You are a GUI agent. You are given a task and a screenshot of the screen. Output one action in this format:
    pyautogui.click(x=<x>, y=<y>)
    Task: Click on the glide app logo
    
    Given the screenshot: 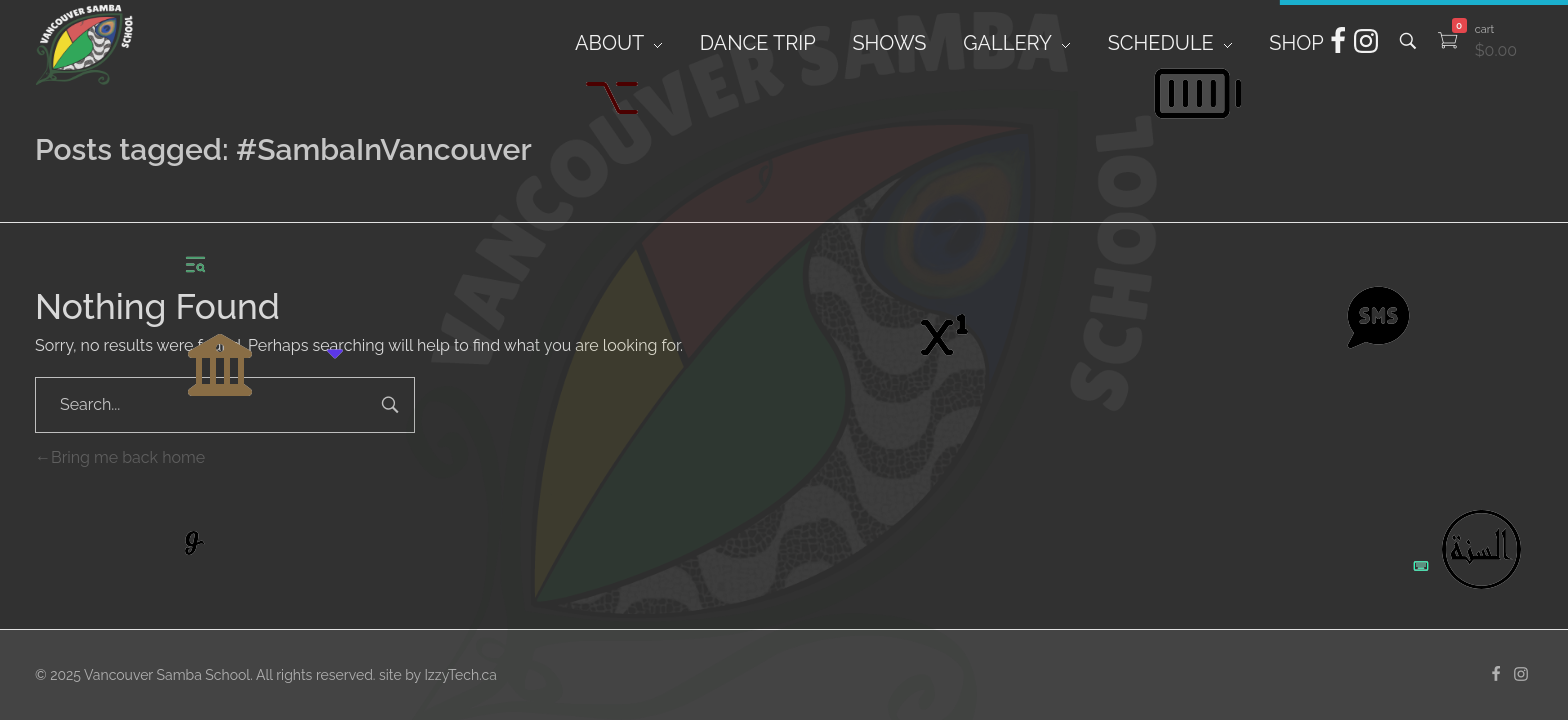 What is the action you would take?
    pyautogui.click(x=194, y=543)
    